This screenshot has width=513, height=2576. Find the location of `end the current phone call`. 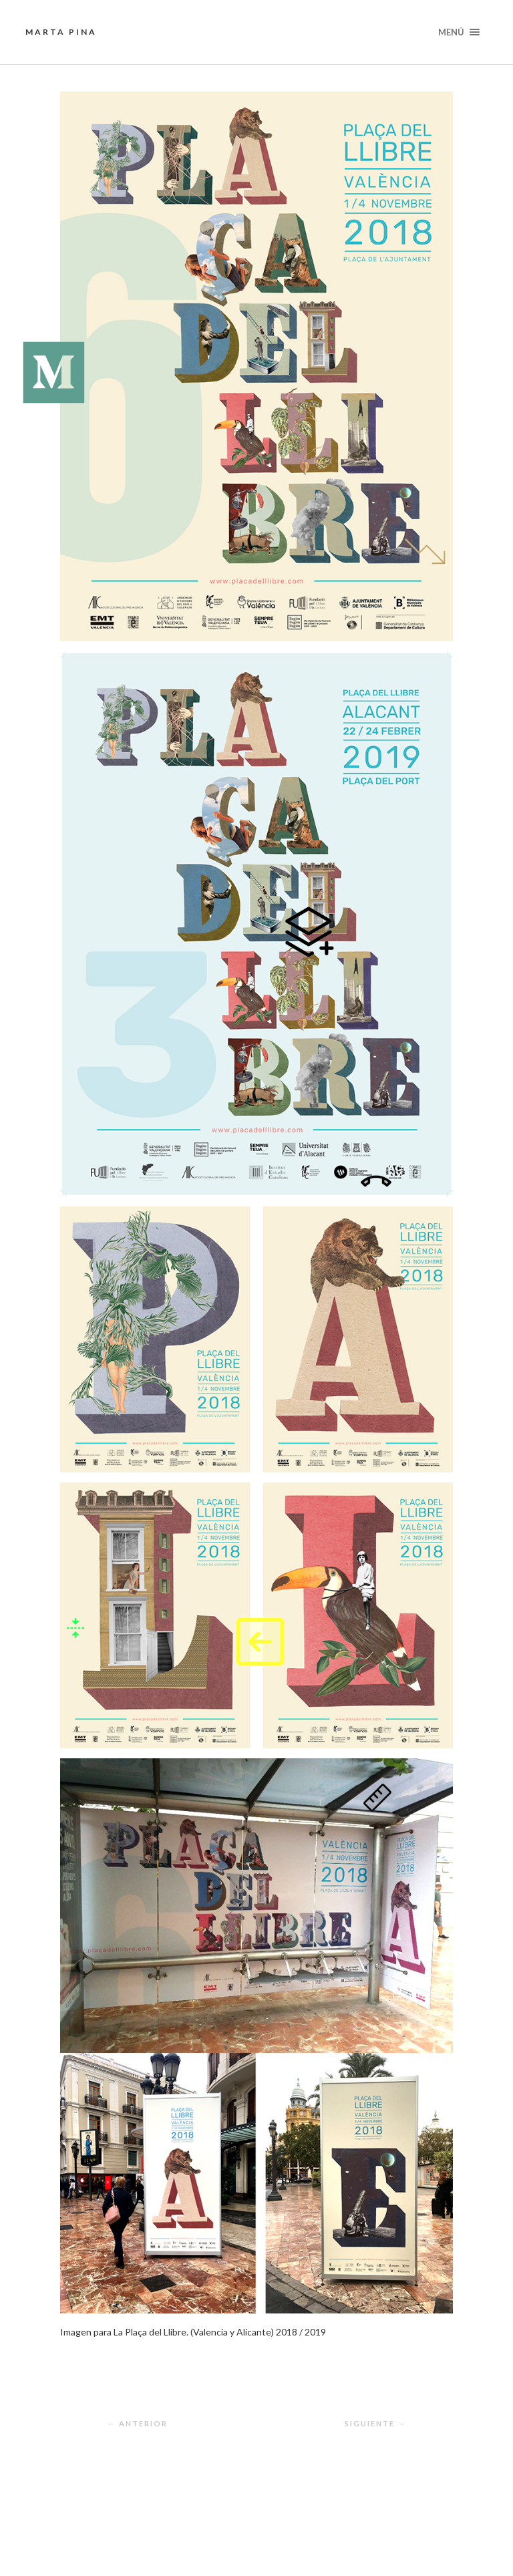

end the current phone call is located at coordinates (376, 1182).